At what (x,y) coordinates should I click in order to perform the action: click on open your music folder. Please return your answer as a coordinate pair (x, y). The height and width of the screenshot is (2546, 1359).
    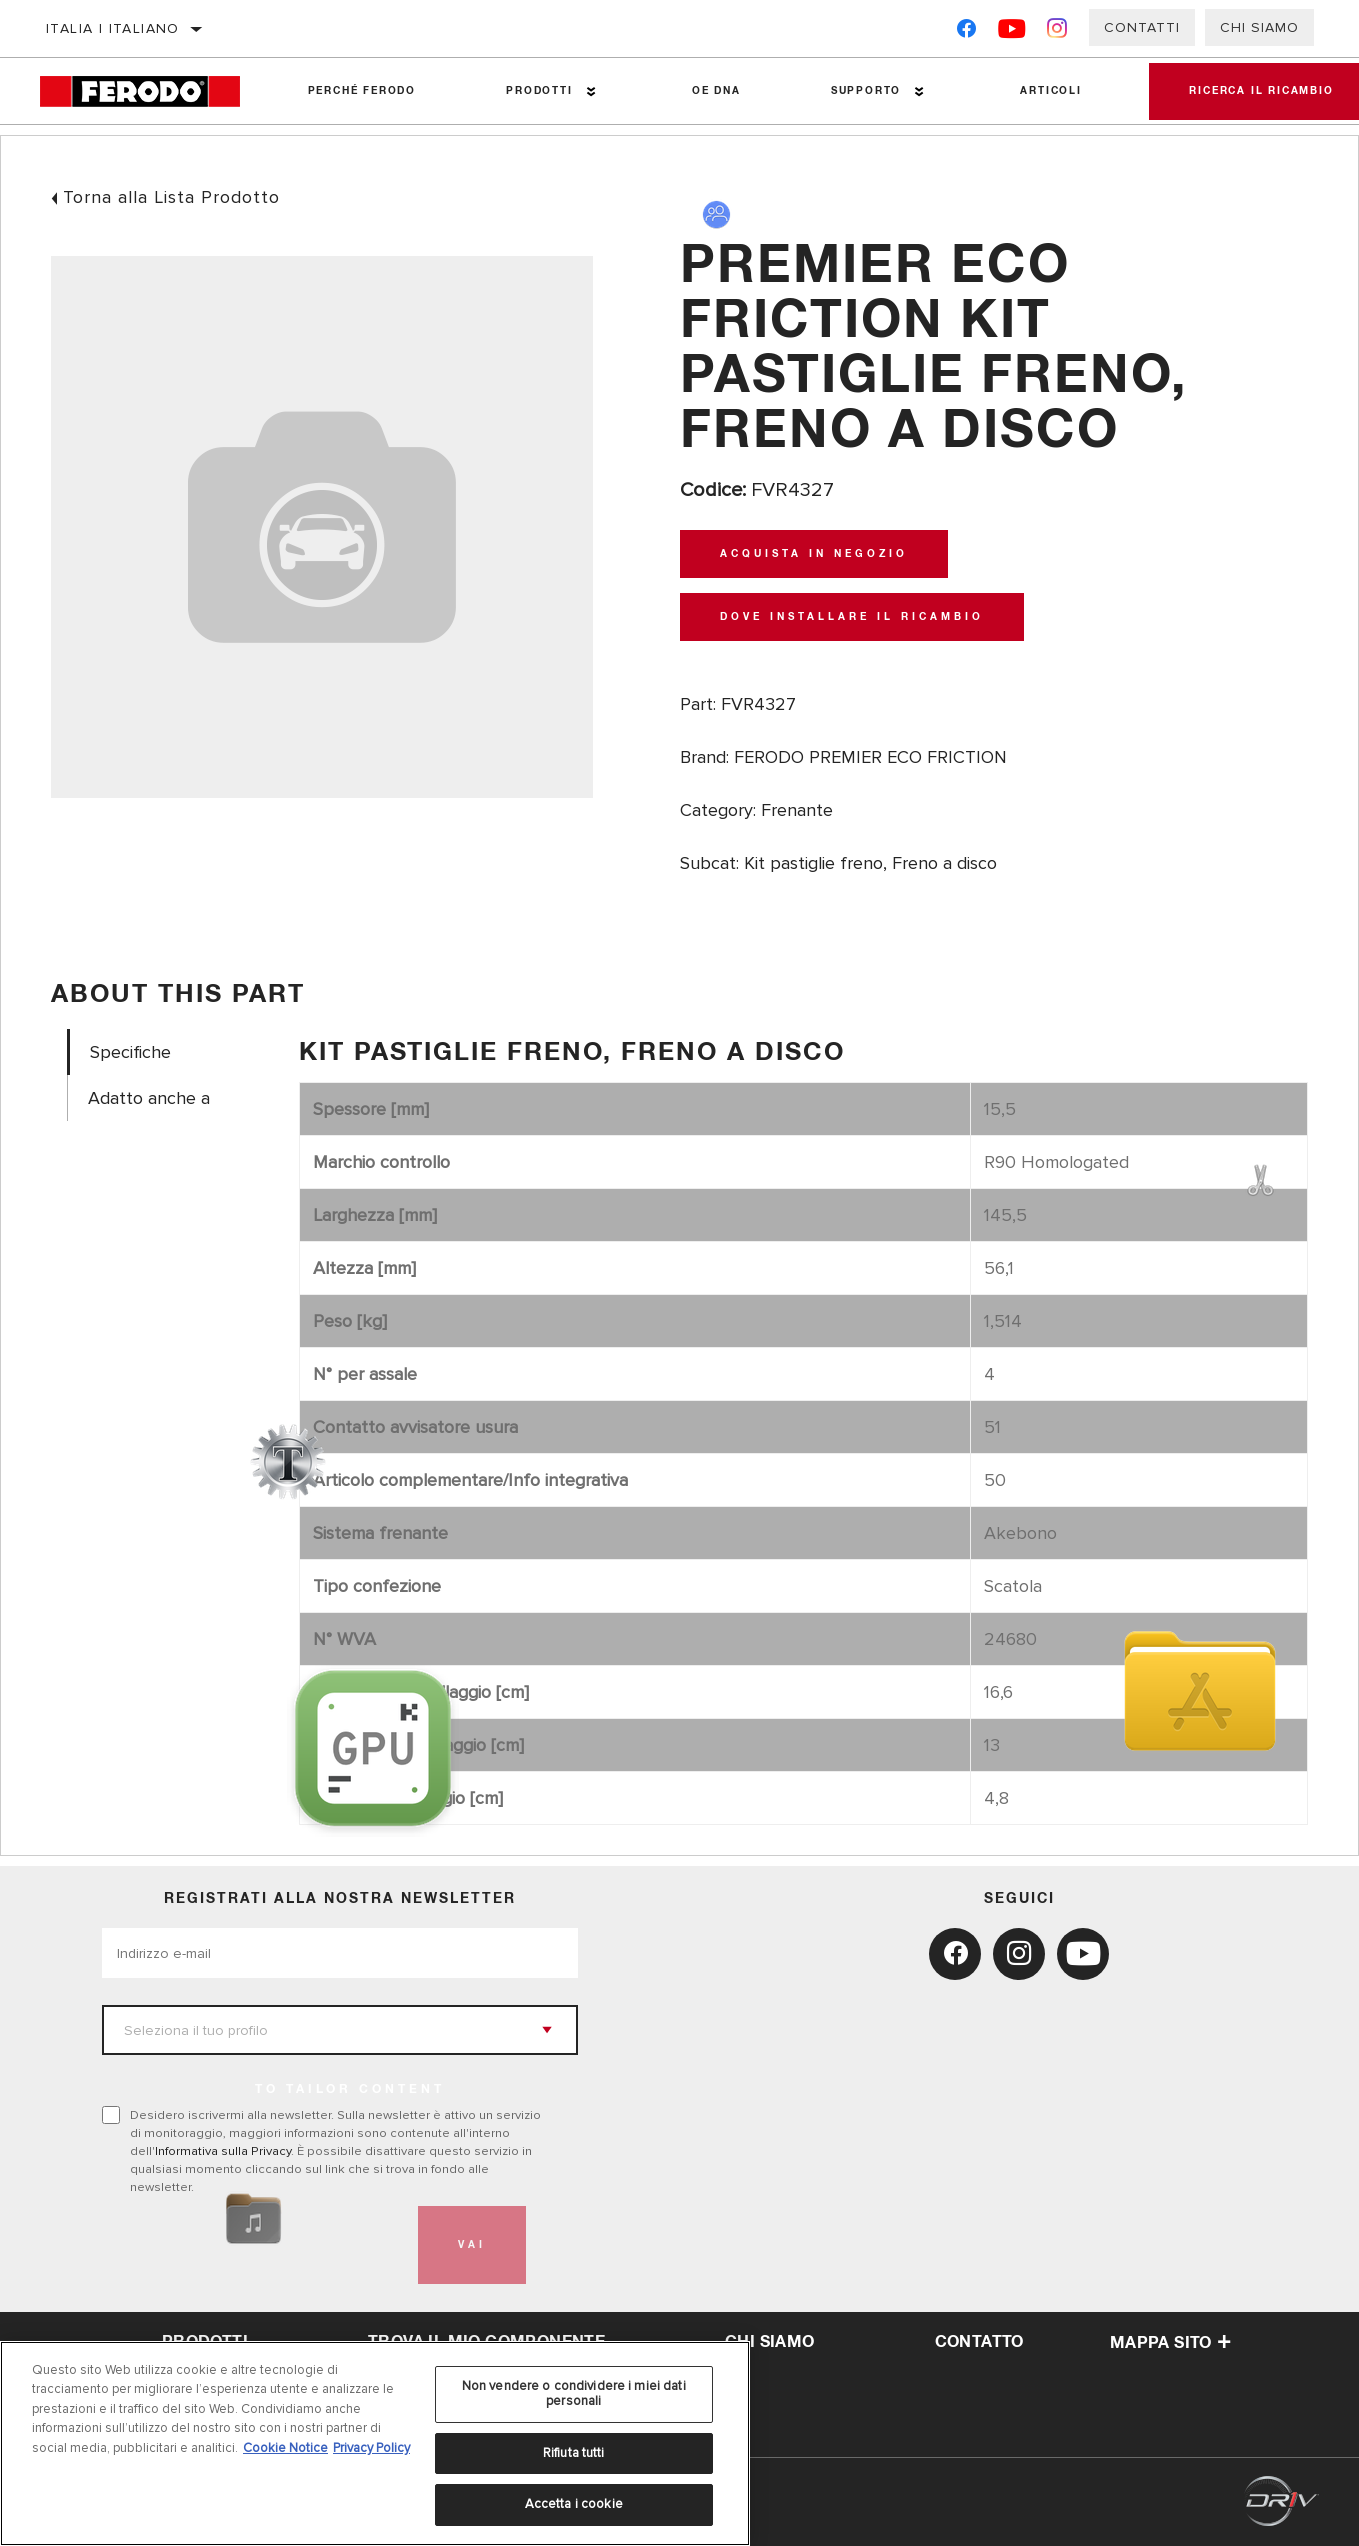
    Looking at the image, I should click on (253, 2218).